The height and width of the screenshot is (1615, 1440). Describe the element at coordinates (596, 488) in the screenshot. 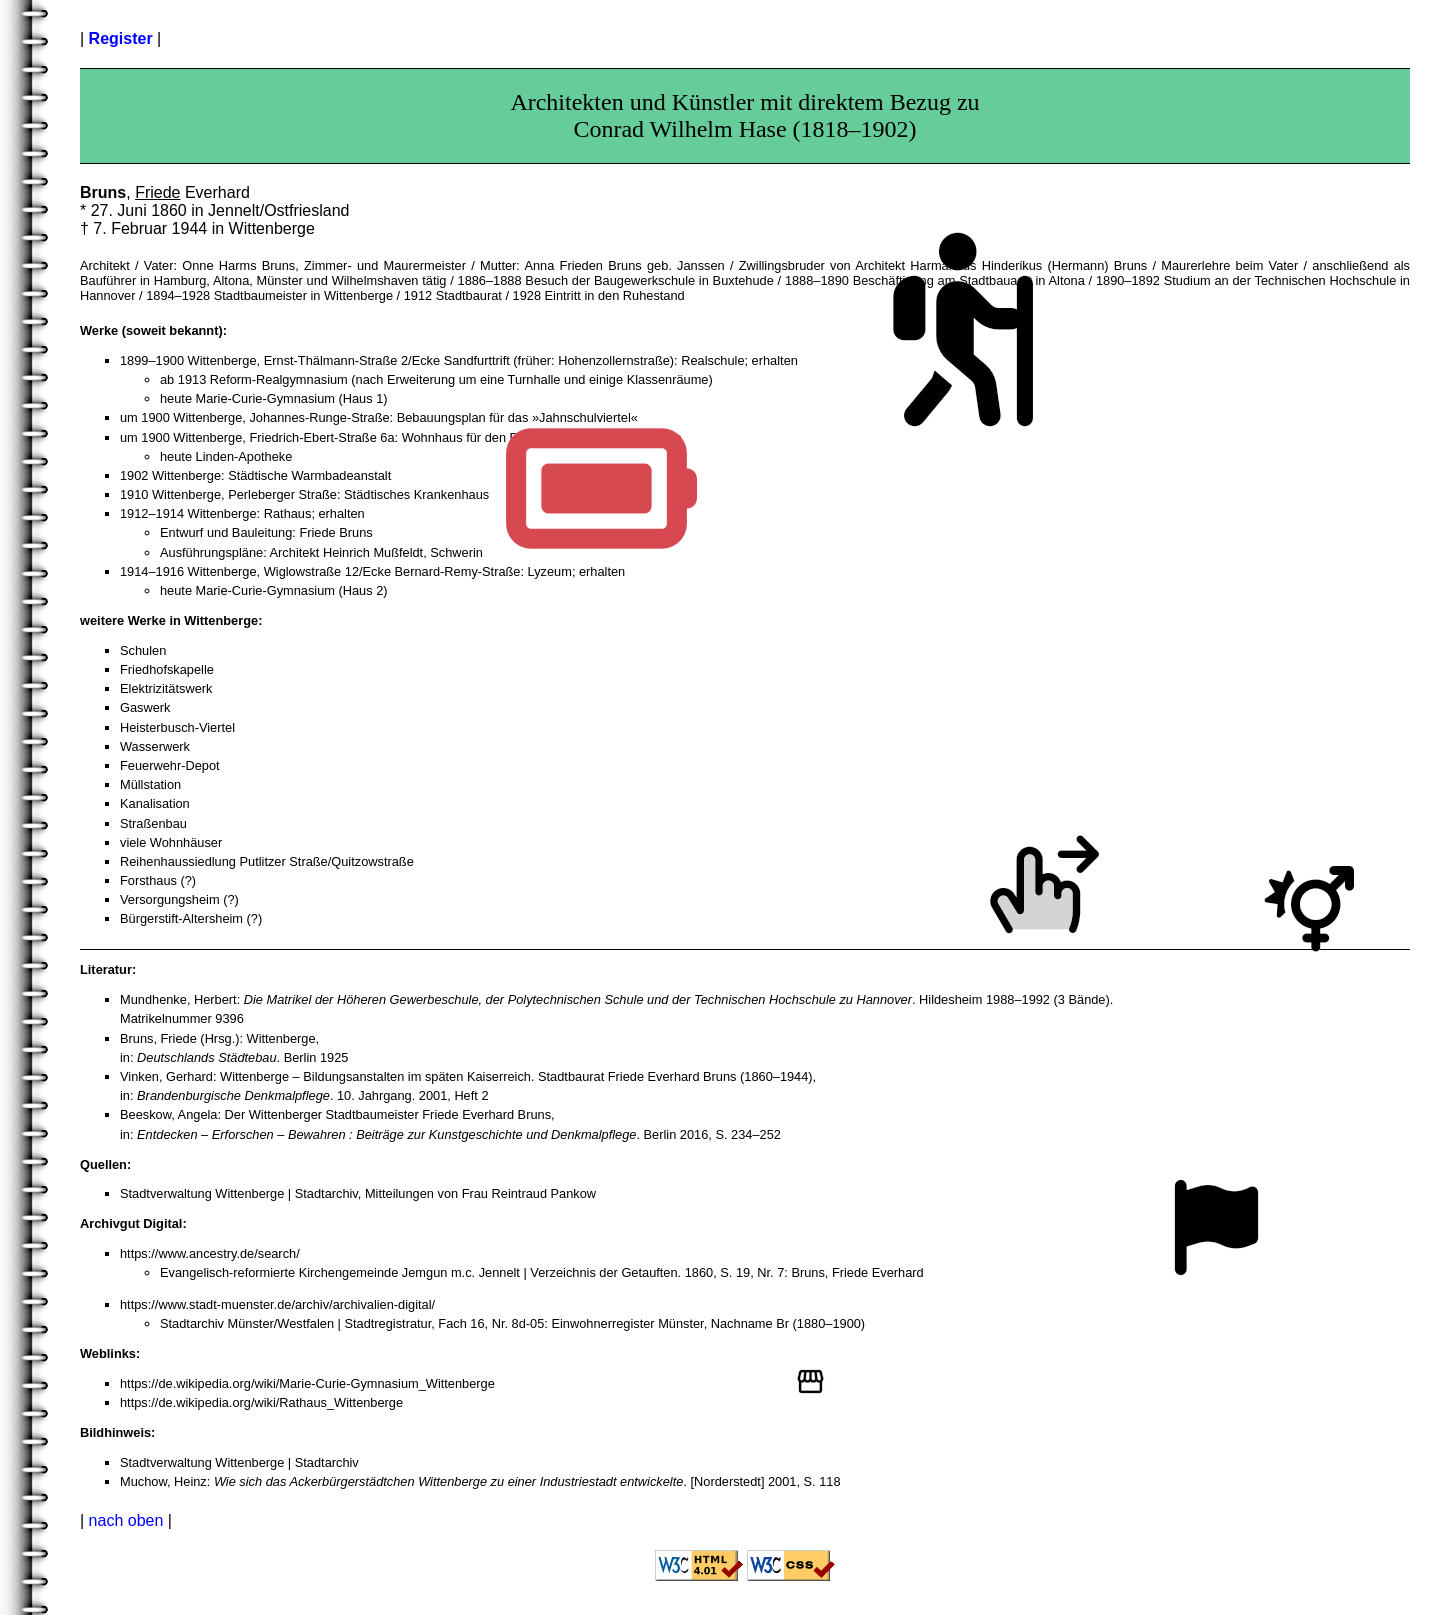

I see `indicates battery is fully charged` at that location.